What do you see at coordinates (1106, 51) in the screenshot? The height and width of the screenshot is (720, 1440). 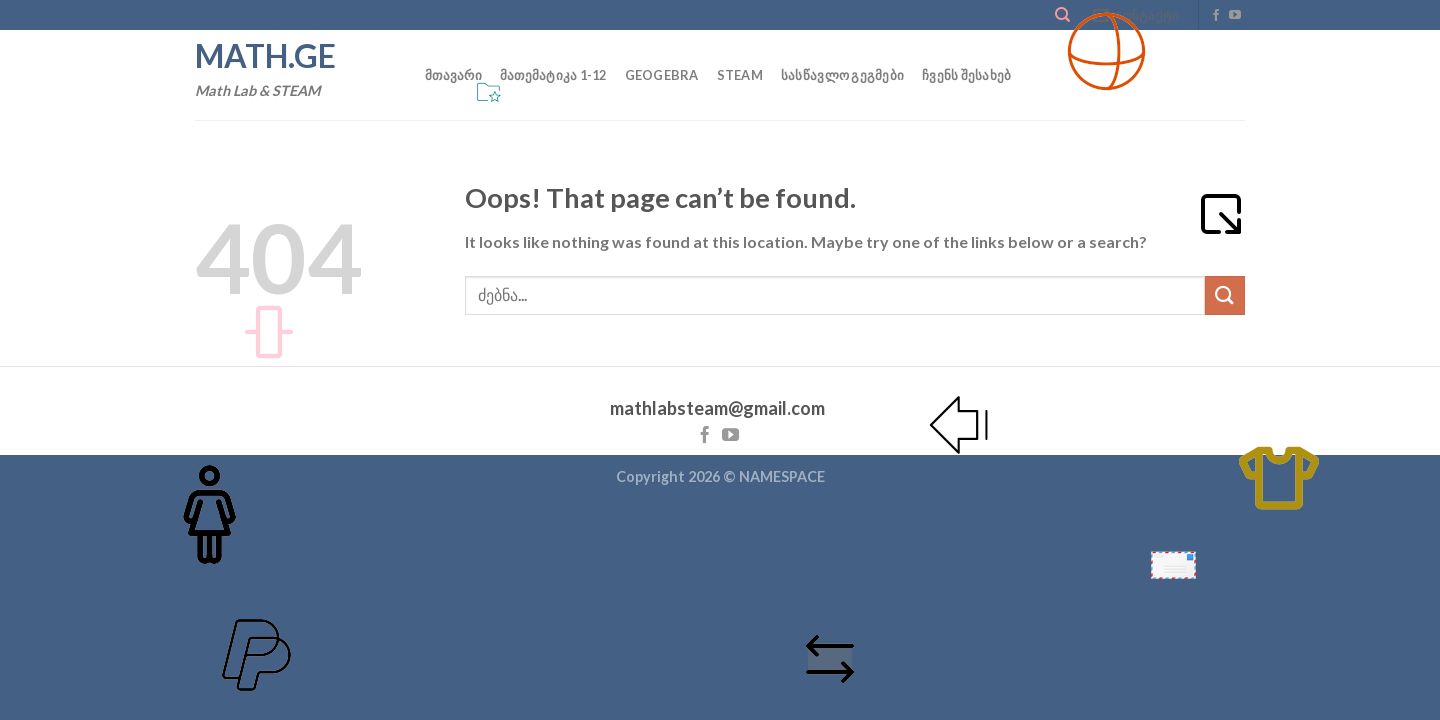 I see `access globe or world view` at bounding box center [1106, 51].